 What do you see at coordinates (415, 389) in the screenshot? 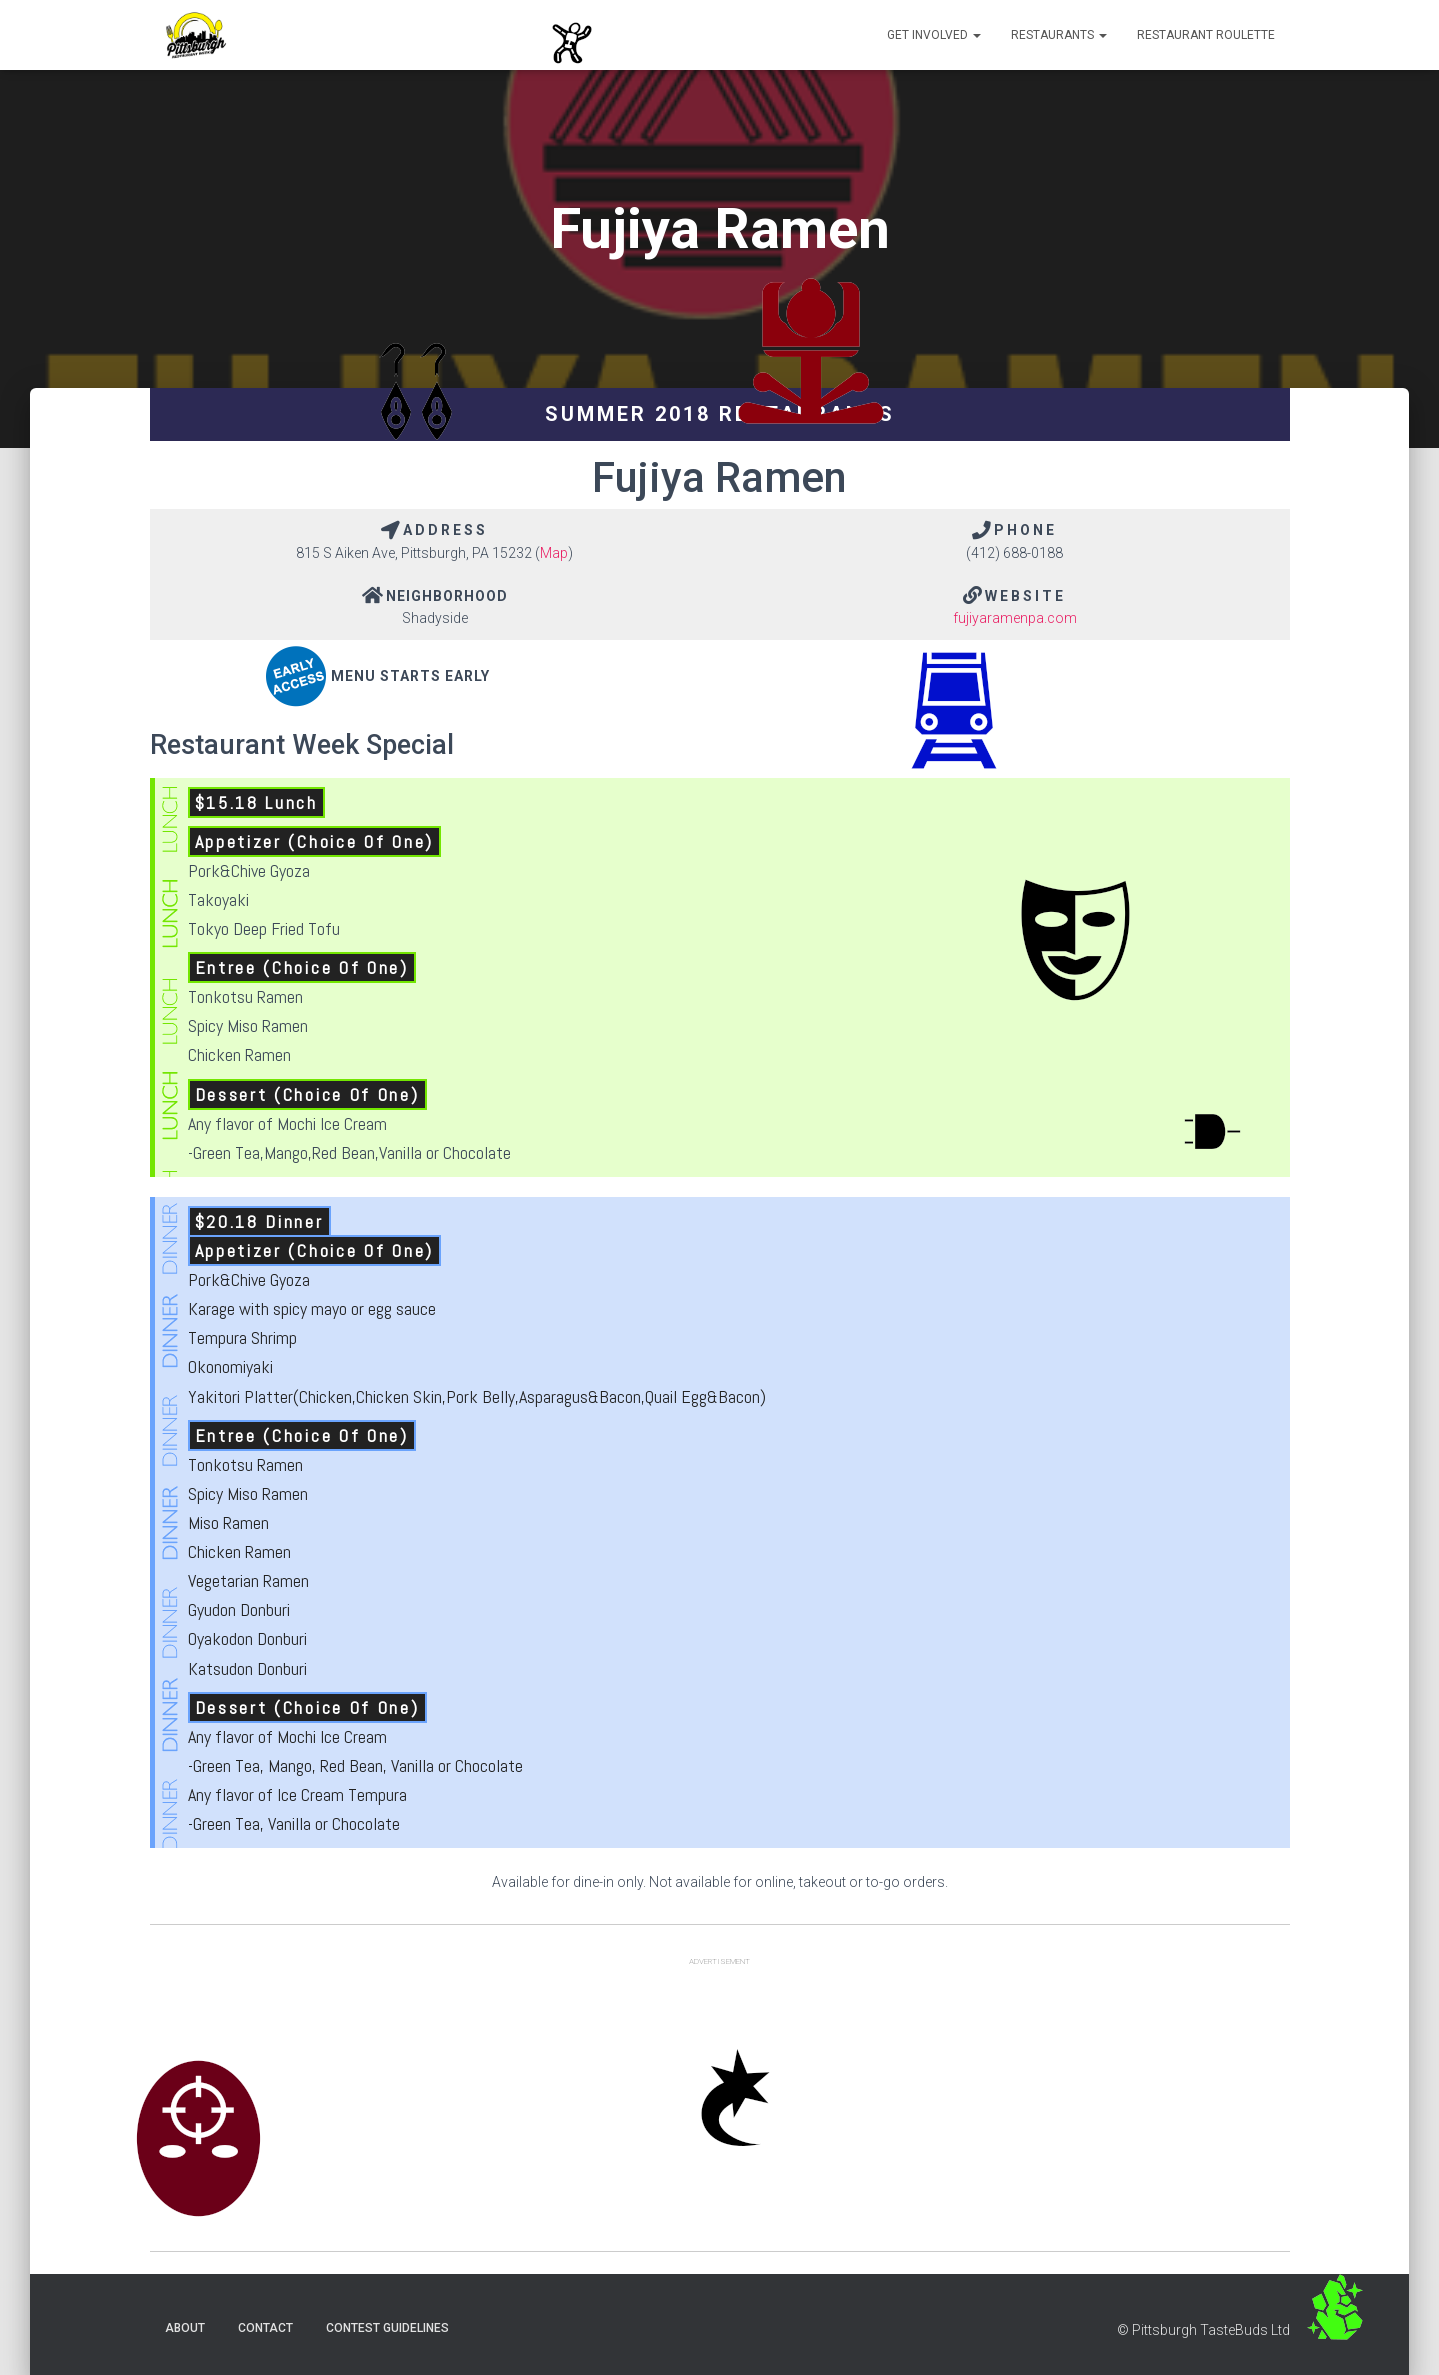
I see `browse or shop for earrings` at bounding box center [415, 389].